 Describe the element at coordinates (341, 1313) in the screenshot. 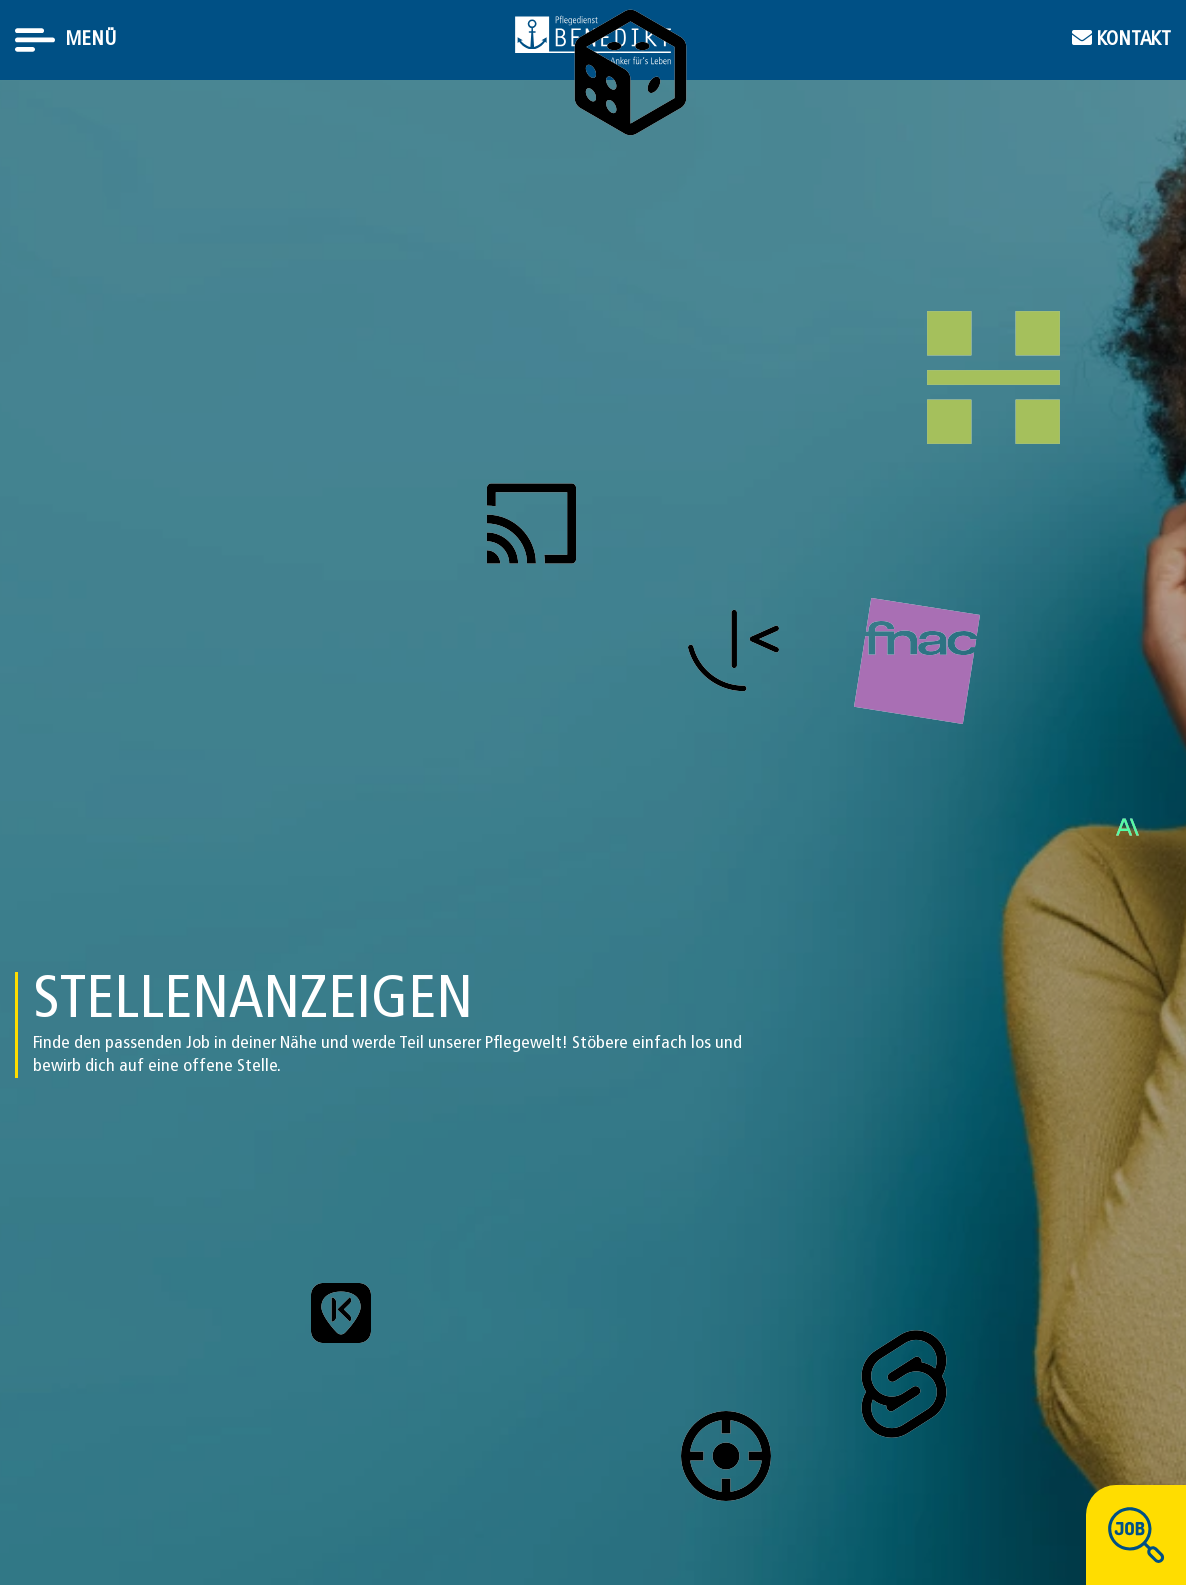

I see `open the klook travel booking app` at that location.